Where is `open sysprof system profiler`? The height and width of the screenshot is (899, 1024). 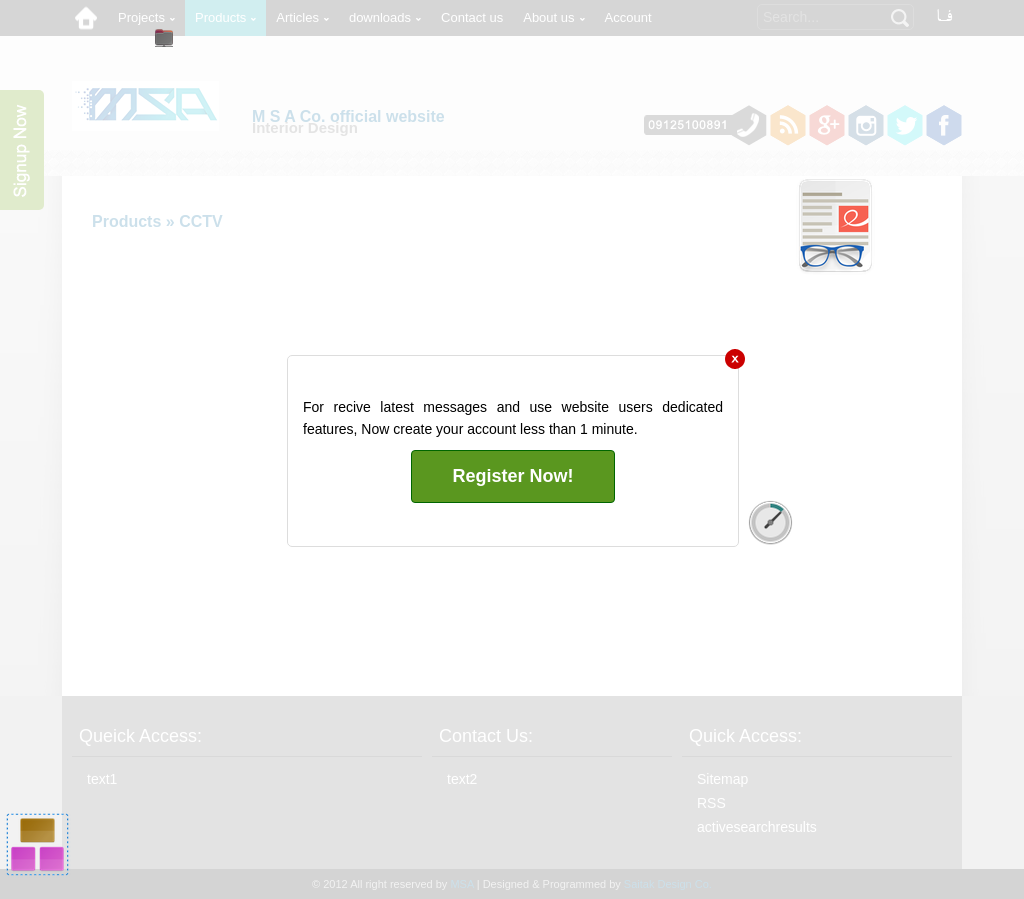 open sysprof system profiler is located at coordinates (770, 522).